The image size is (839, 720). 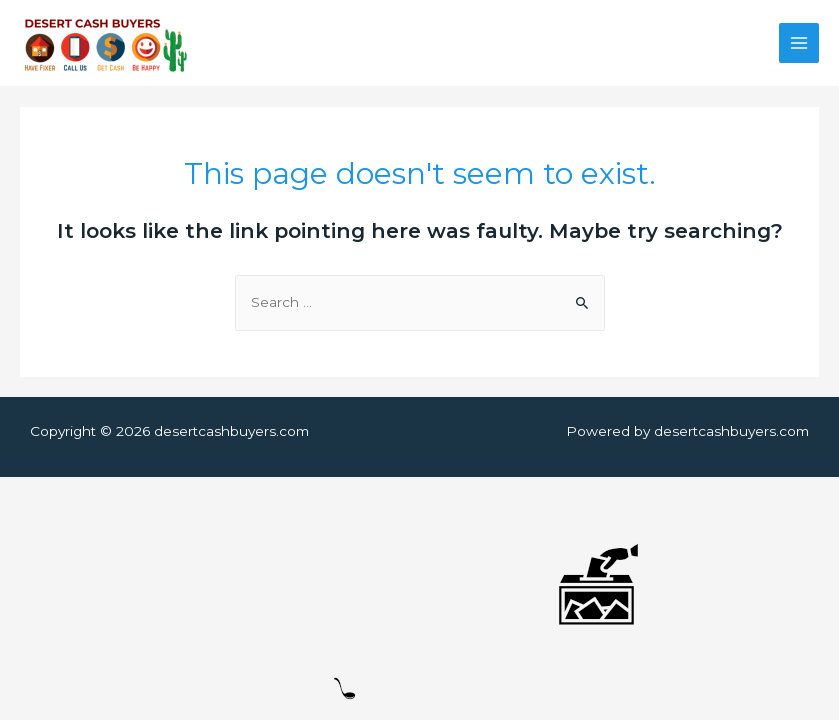 What do you see at coordinates (596, 584) in the screenshot?
I see `cast your vote` at bounding box center [596, 584].